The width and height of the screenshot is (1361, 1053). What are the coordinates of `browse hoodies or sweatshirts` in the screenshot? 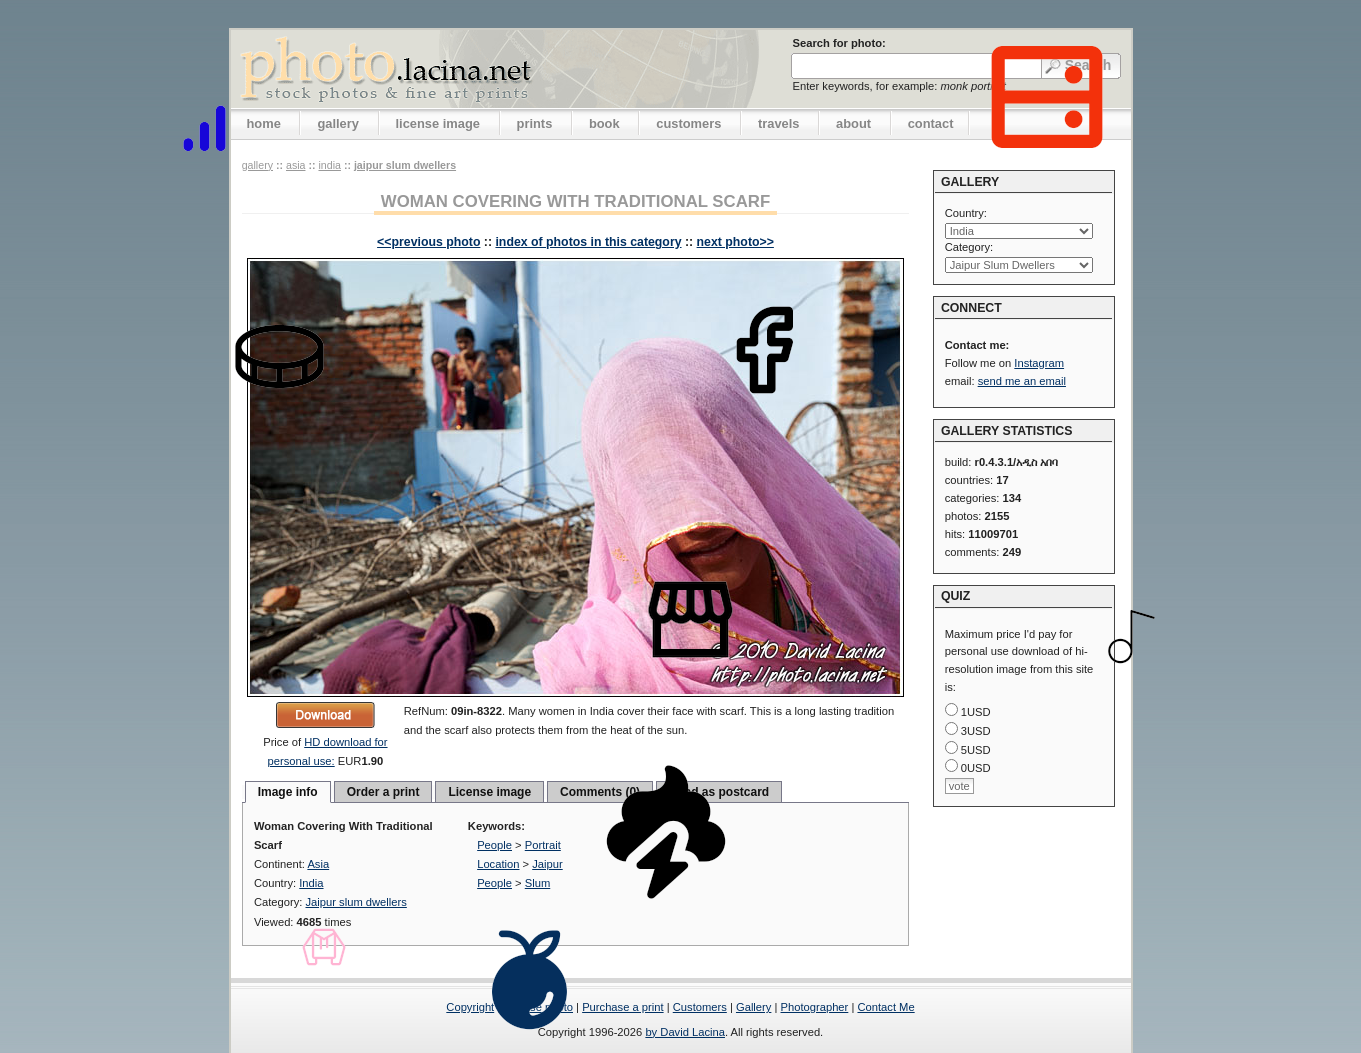 It's located at (324, 947).